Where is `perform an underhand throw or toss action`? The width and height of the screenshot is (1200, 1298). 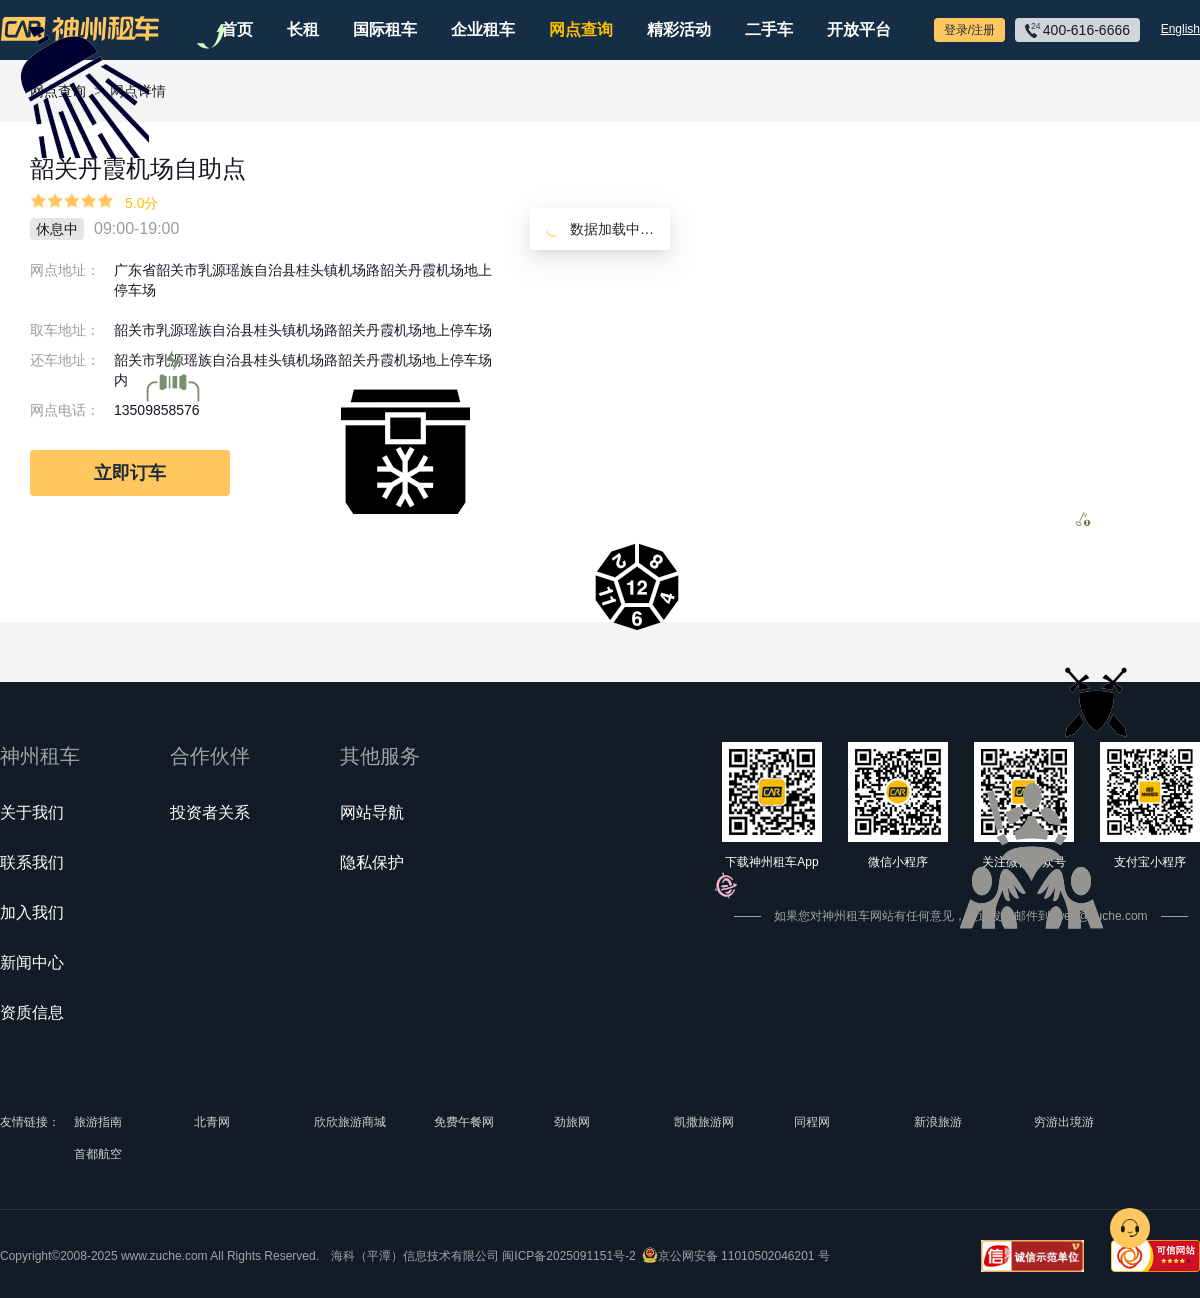
perform an underhand throw or toss action is located at coordinates (211, 36).